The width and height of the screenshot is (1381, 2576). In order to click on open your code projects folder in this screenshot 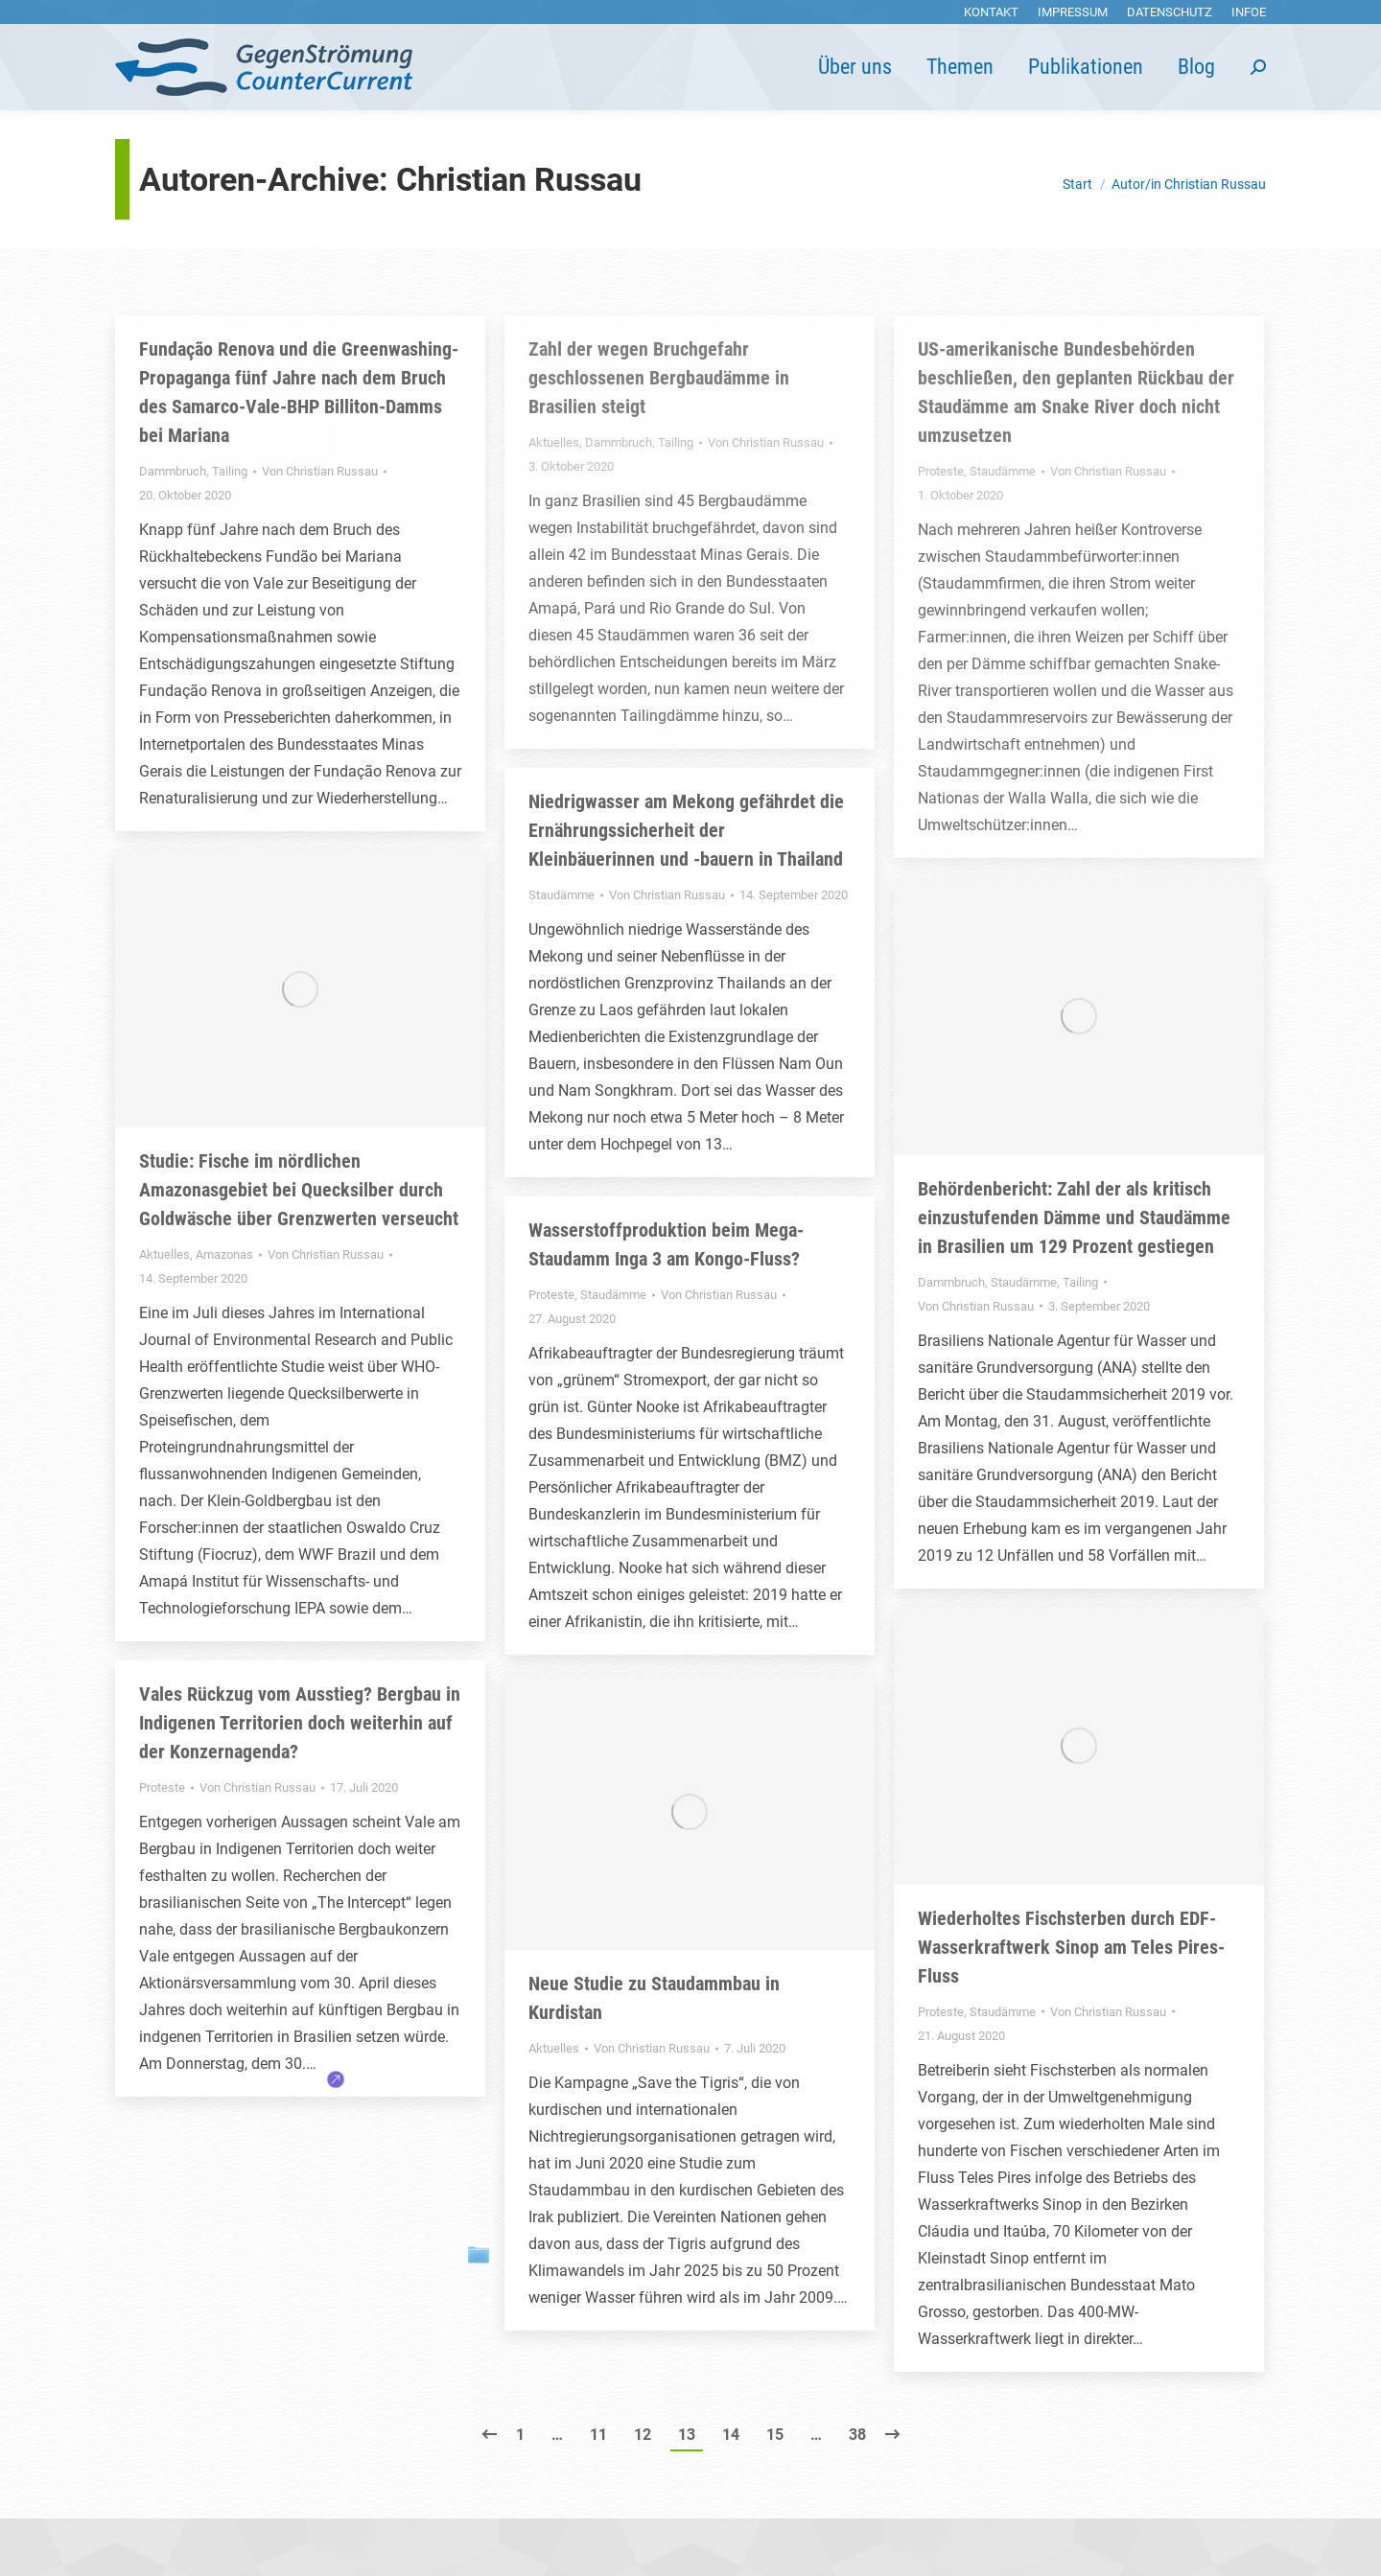, I will do `click(479, 2255)`.